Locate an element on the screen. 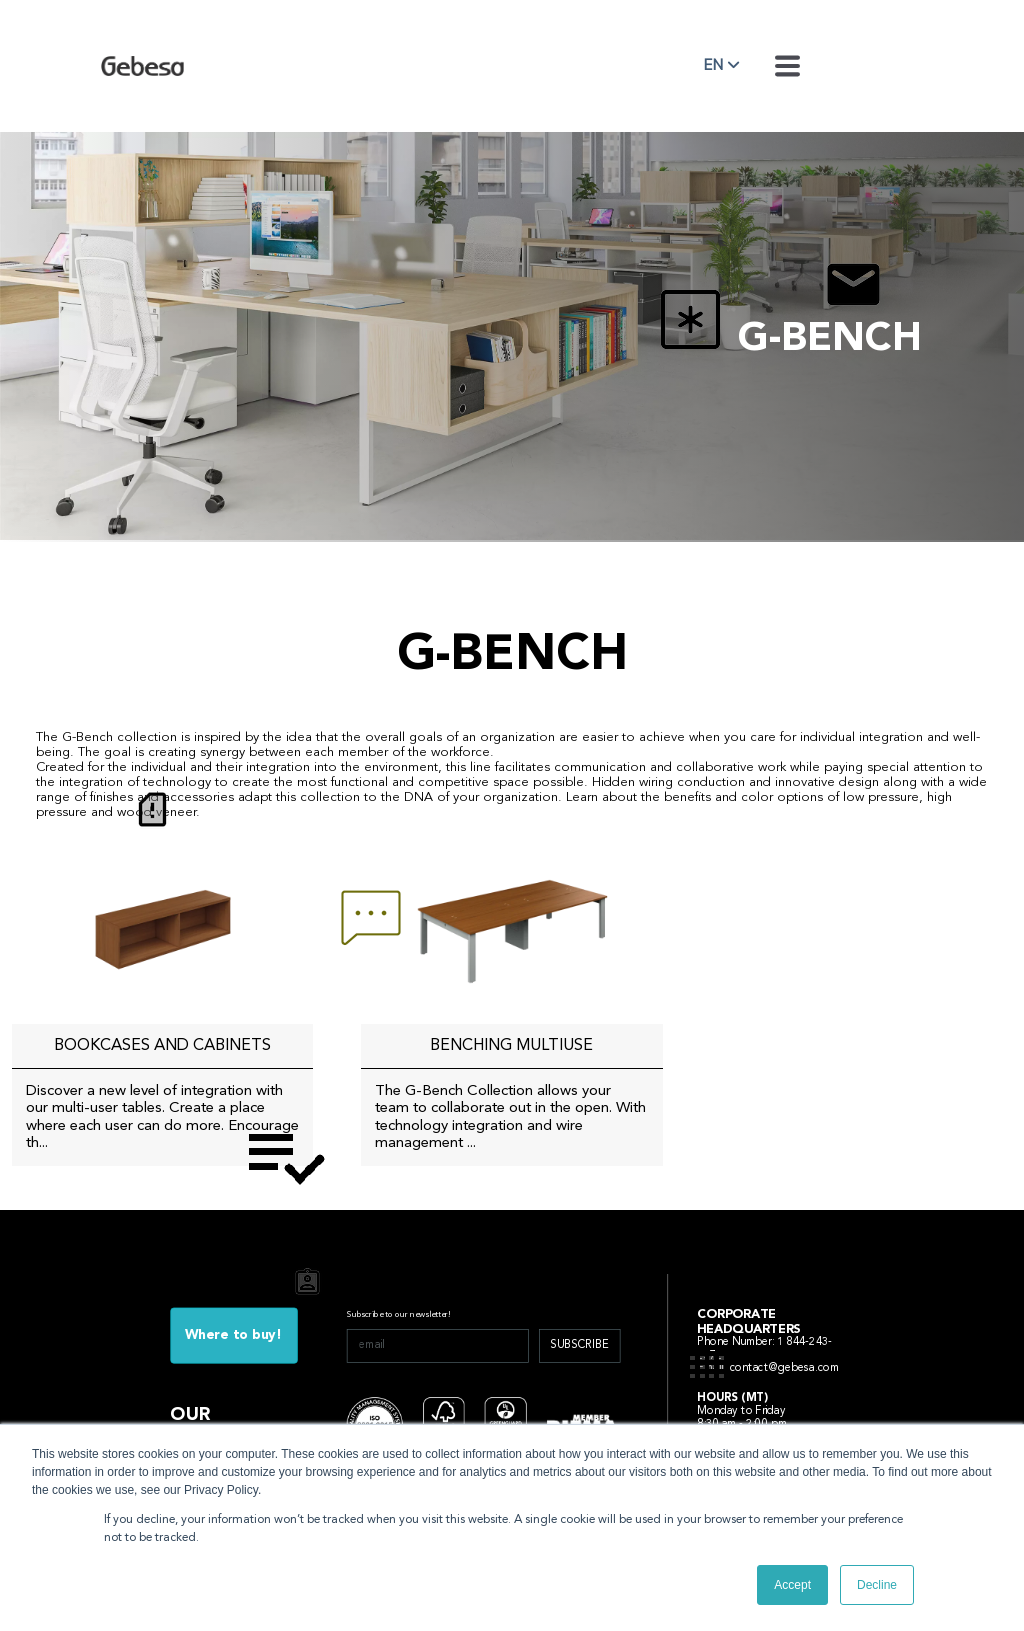 This screenshot has width=1024, height=1631. view assigned personnel or contact details is located at coordinates (307, 1282).